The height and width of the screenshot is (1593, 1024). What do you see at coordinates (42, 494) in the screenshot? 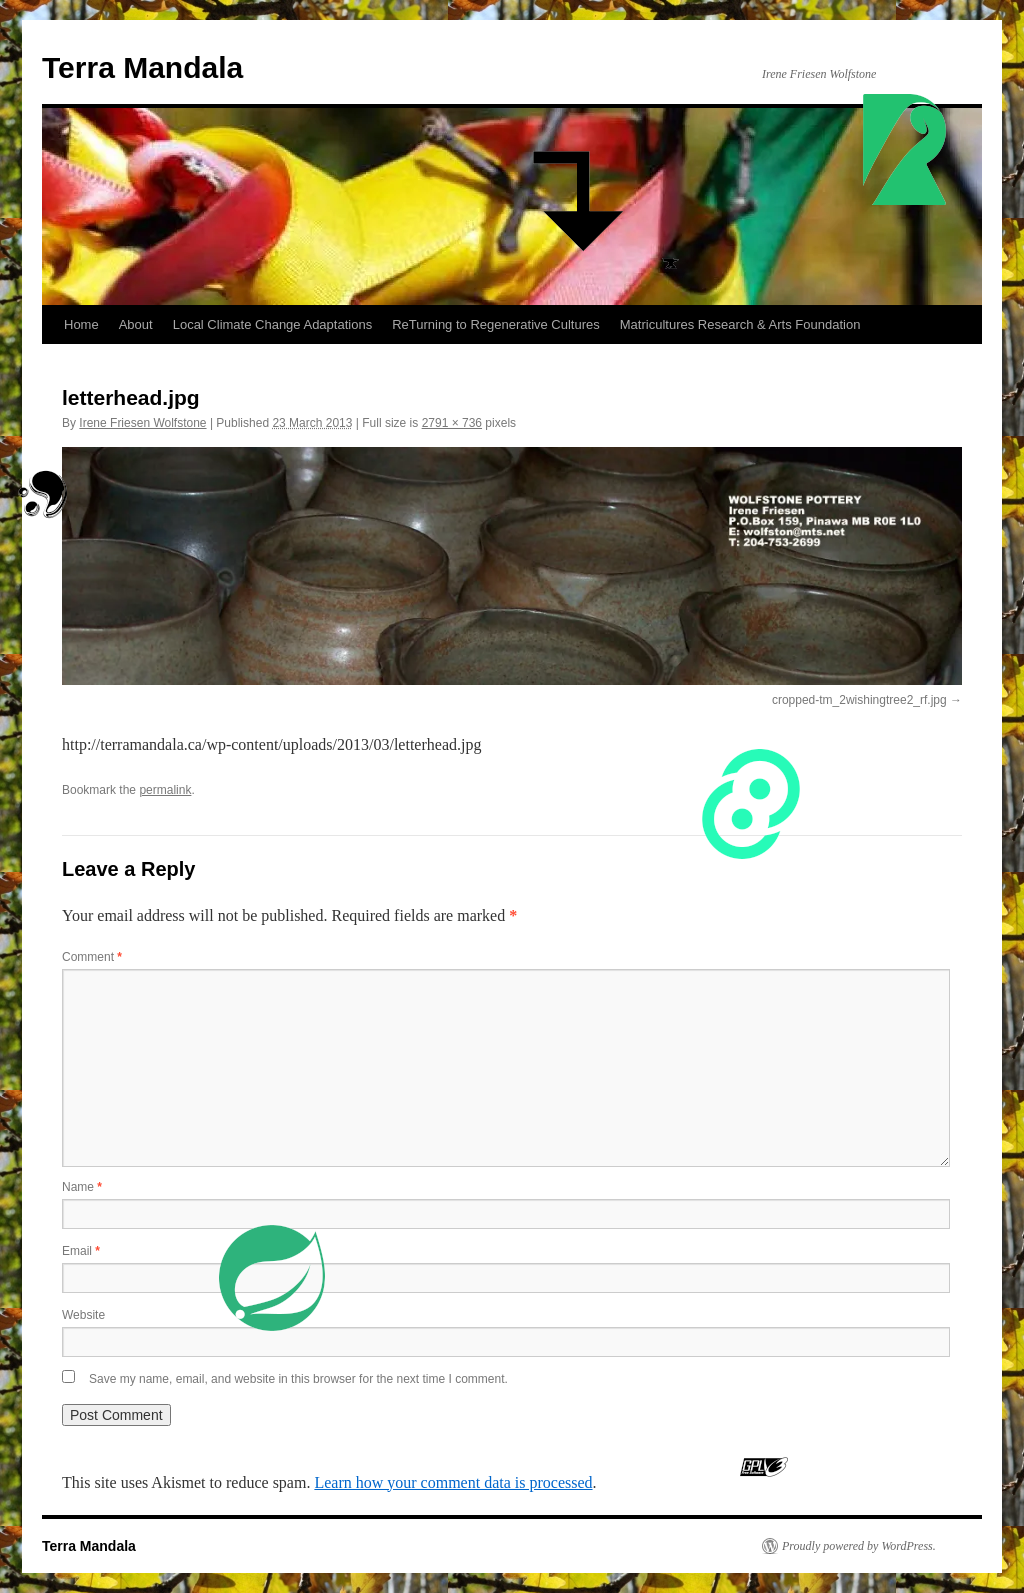
I see `mercurial version control system logo` at bounding box center [42, 494].